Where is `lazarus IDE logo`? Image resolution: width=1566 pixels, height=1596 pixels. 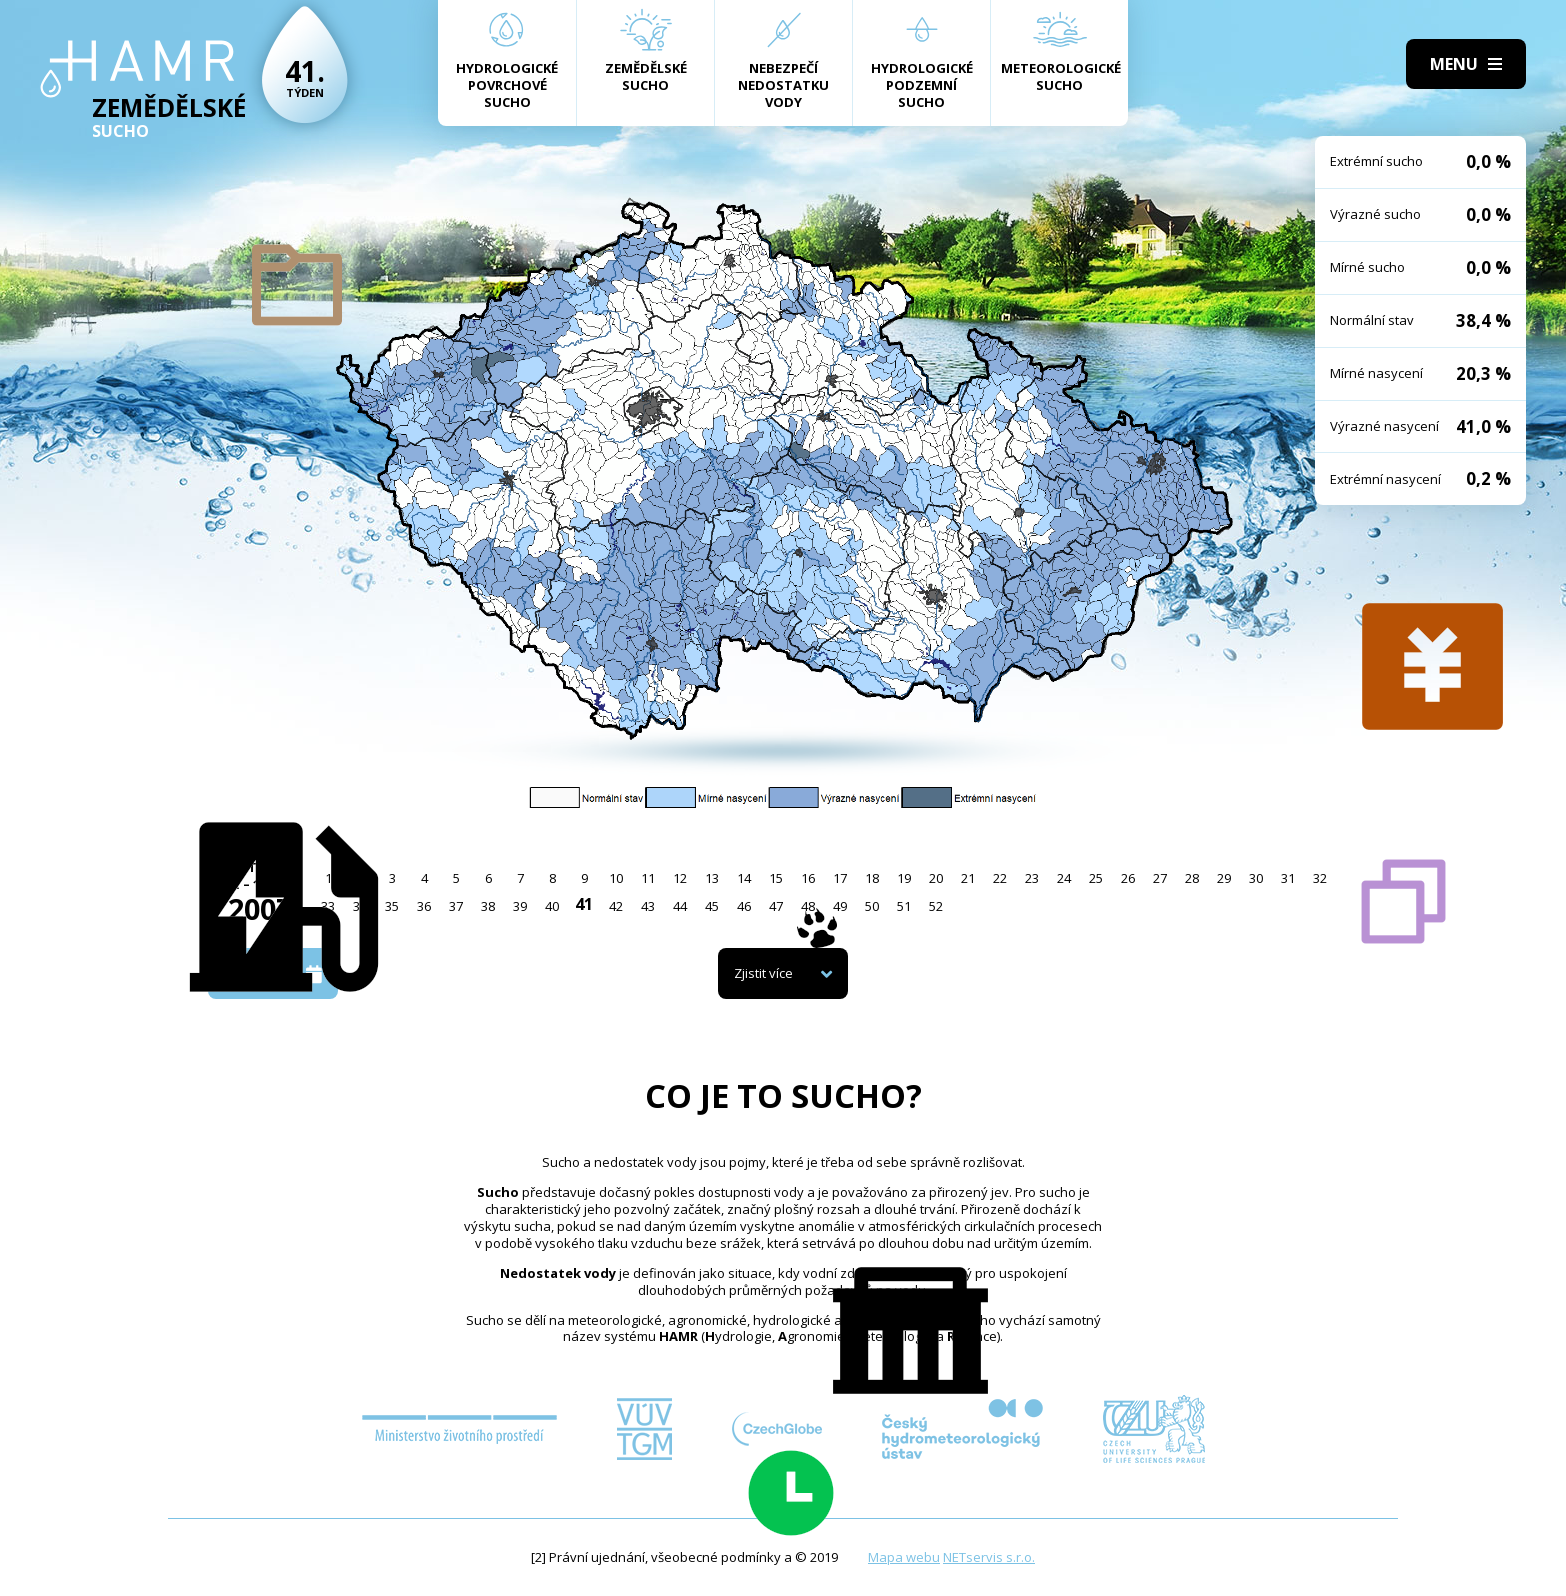 lazarus IDE logo is located at coordinates (817, 928).